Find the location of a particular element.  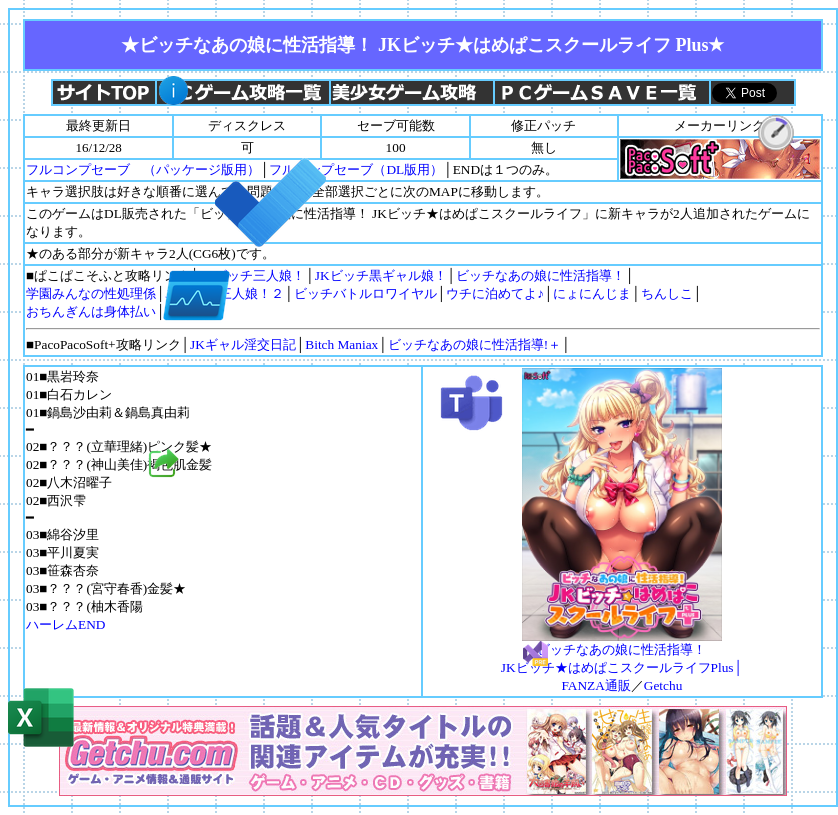

open Microsoft Excel is located at coordinates (41, 717).